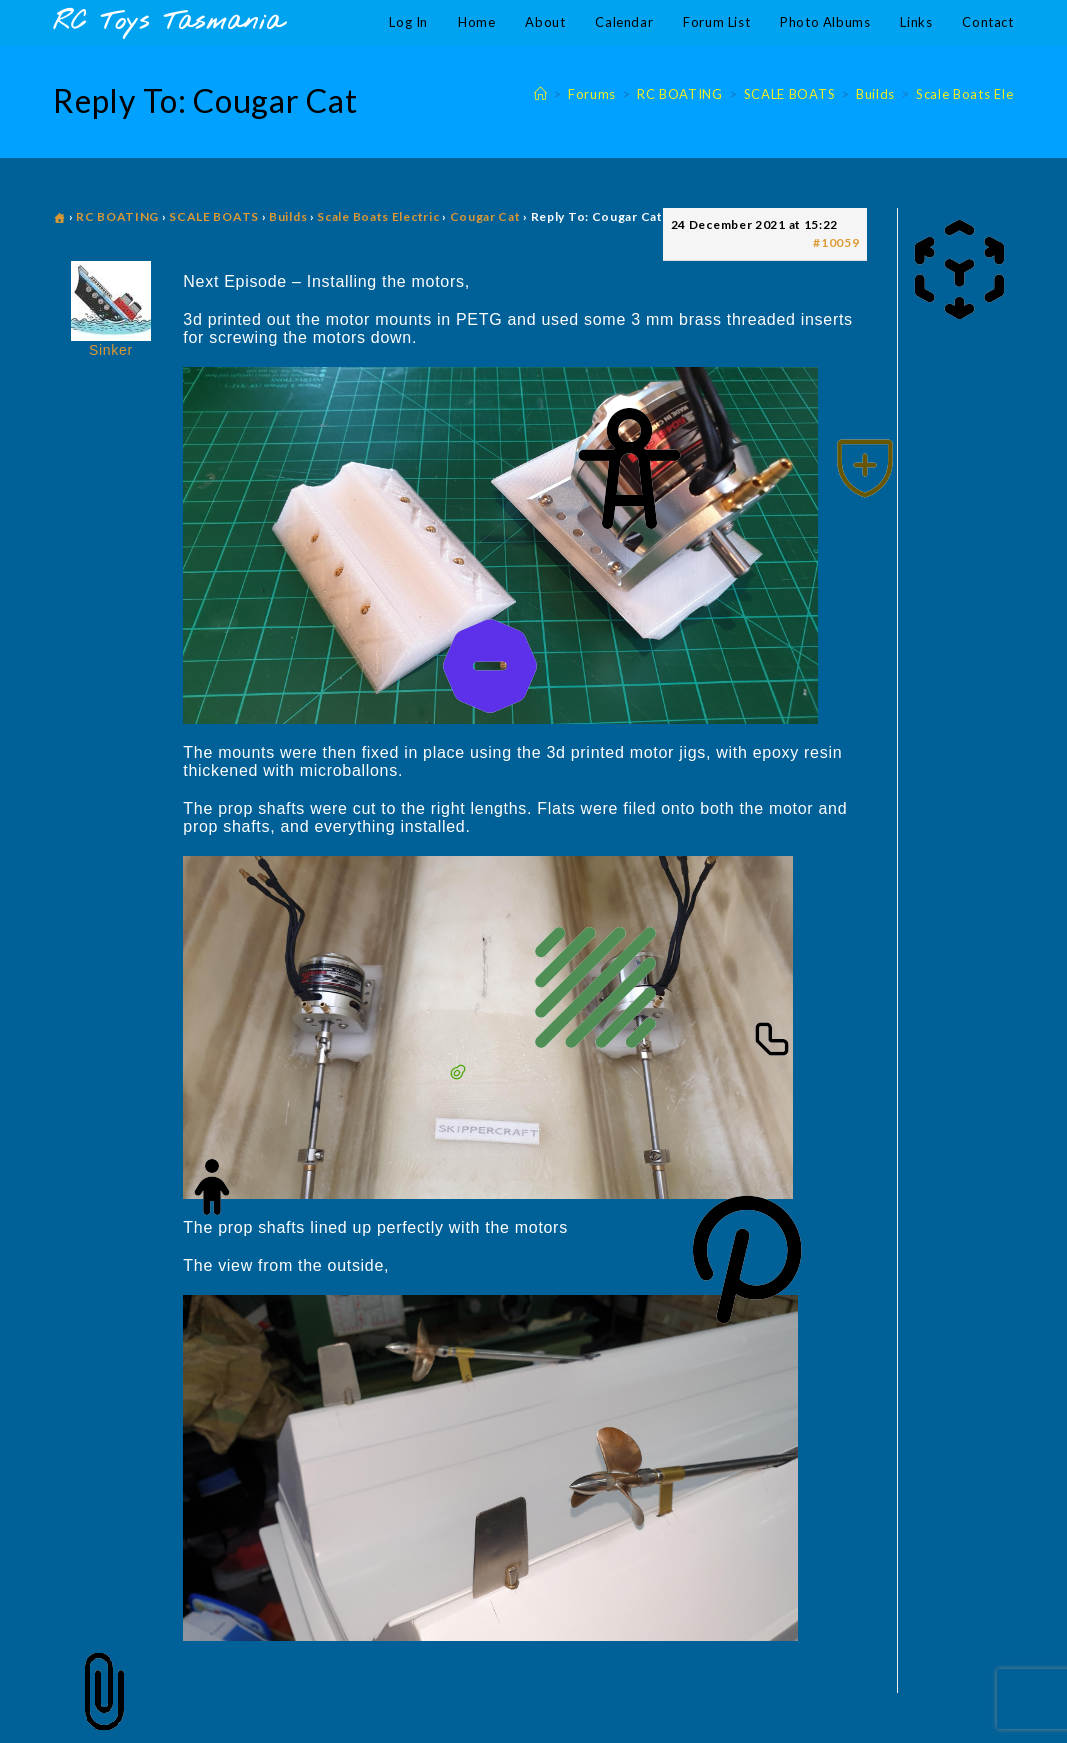  Describe the element at coordinates (772, 1039) in the screenshot. I see `set corner style to bevel join` at that location.